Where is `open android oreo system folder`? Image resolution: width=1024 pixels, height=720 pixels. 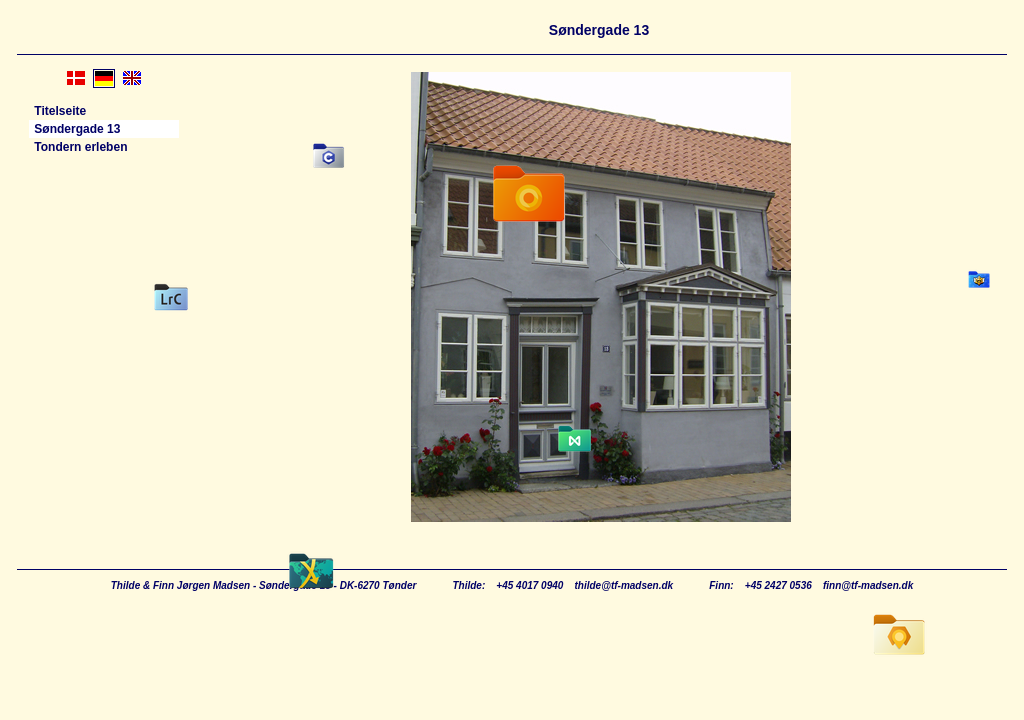 open android oreo system folder is located at coordinates (528, 195).